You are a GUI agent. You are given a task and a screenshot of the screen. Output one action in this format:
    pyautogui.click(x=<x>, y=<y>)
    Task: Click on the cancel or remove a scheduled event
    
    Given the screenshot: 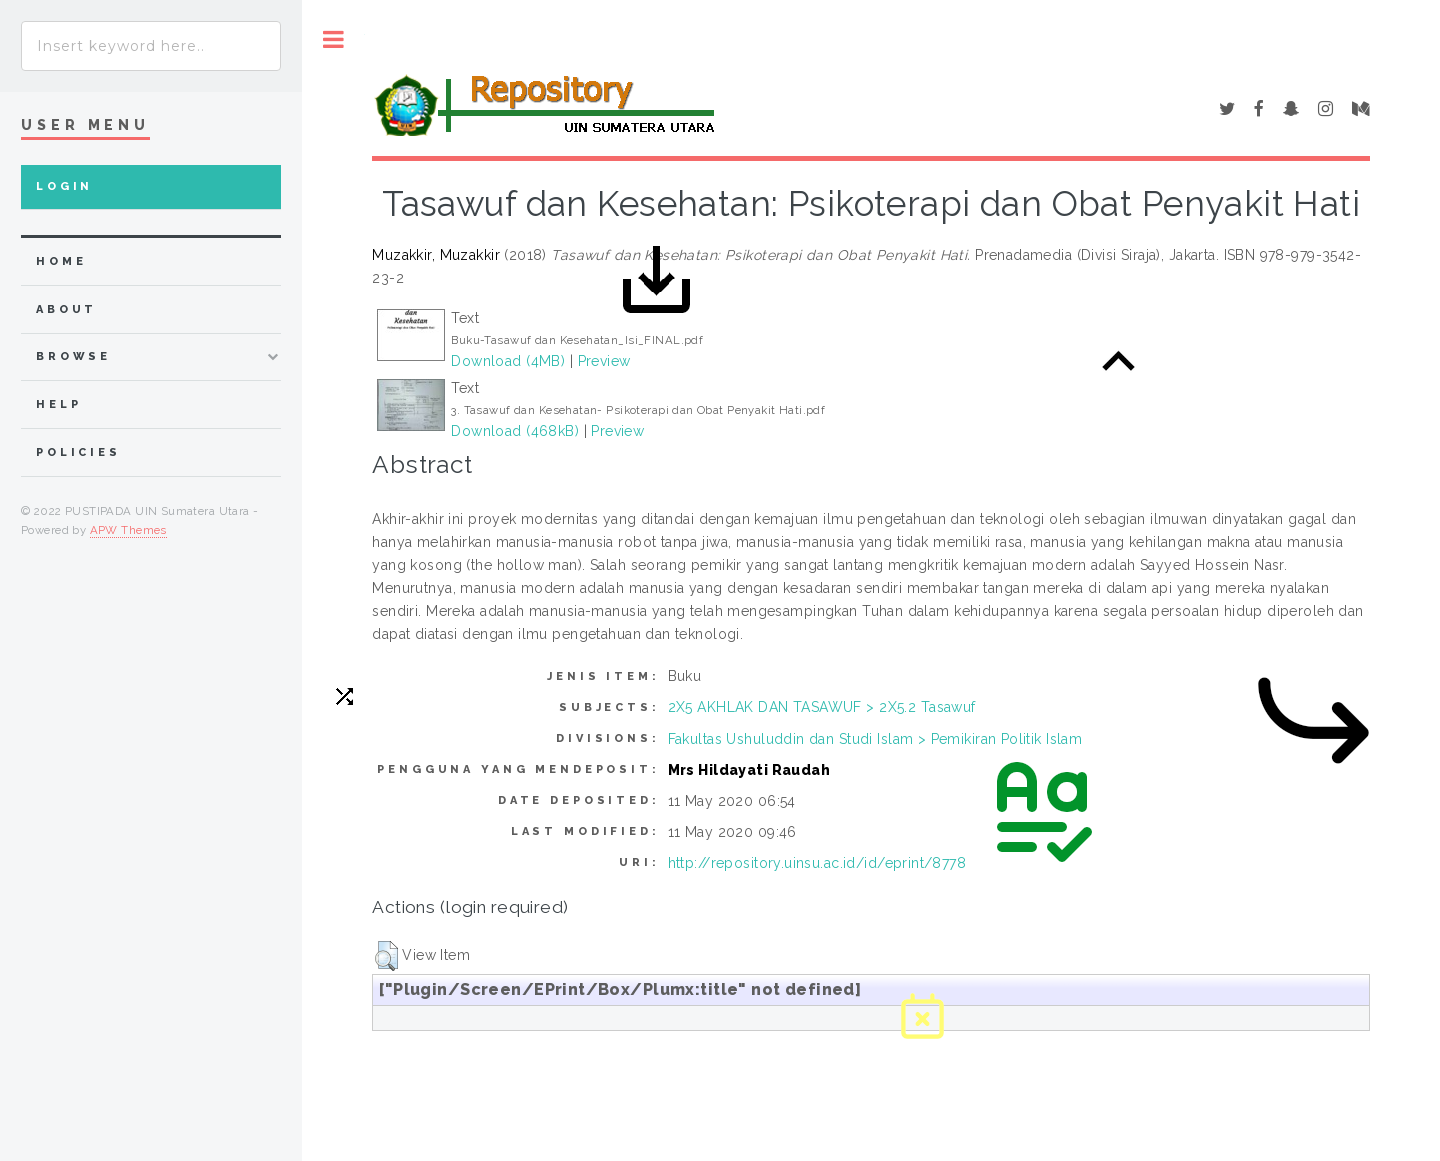 What is the action you would take?
    pyautogui.click(x=922, y=1017)
    